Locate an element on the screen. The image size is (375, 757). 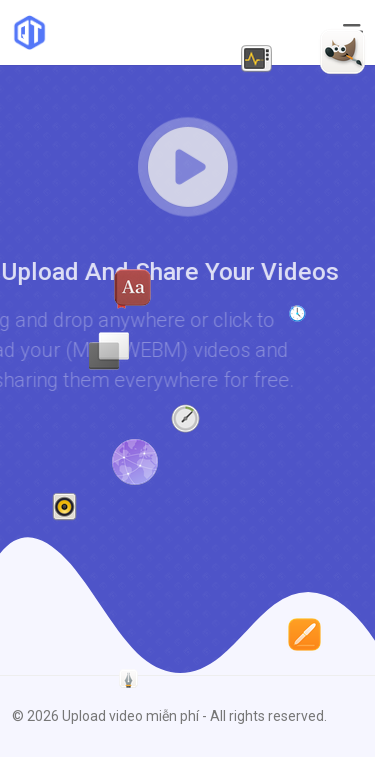
open internet or web browser application is located at coordinates (135, 462).